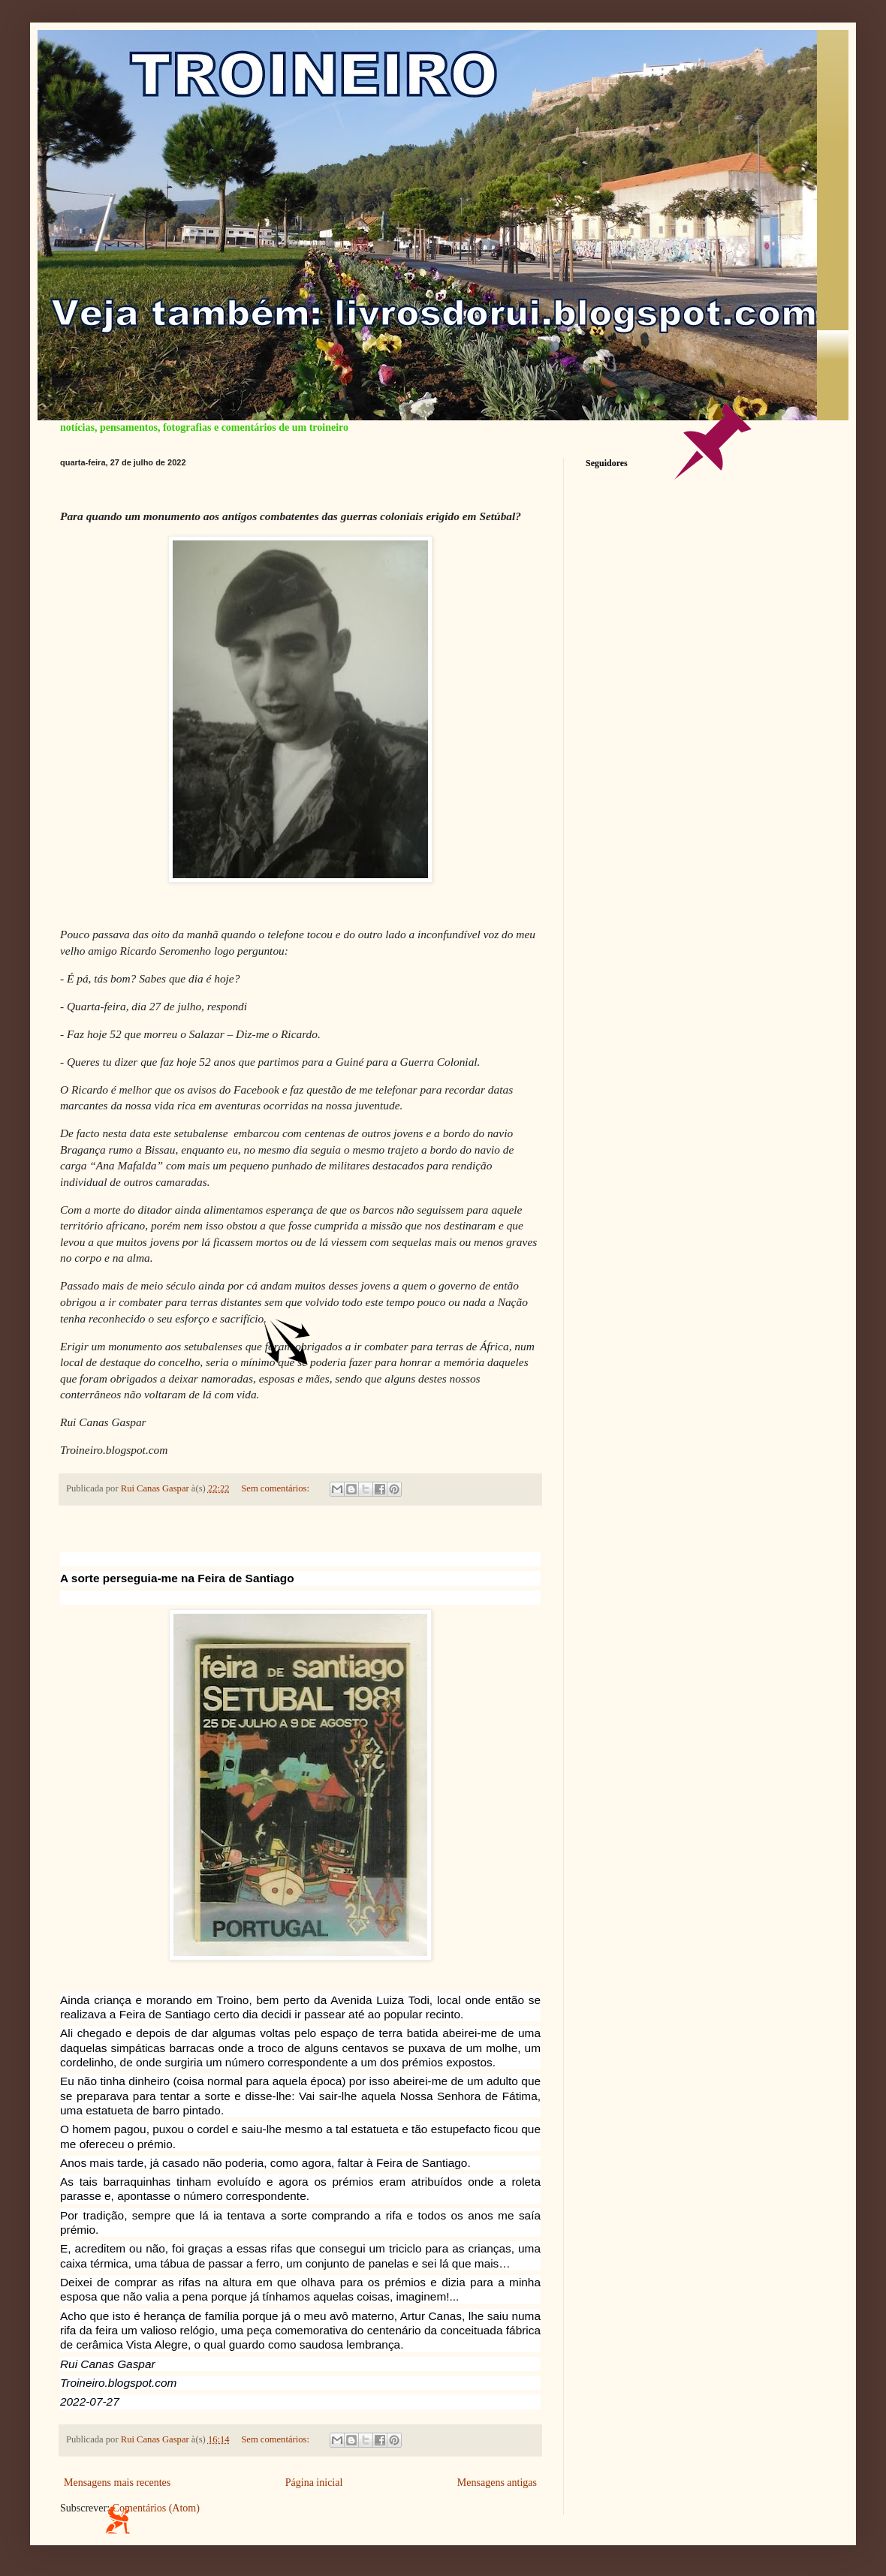 The width and height of the screenshot is (886, 2576). What do you see at coordinates (713, 441) in the screenshot?
I see `pin an item to keep it visible` at bounding box center [713, 441].